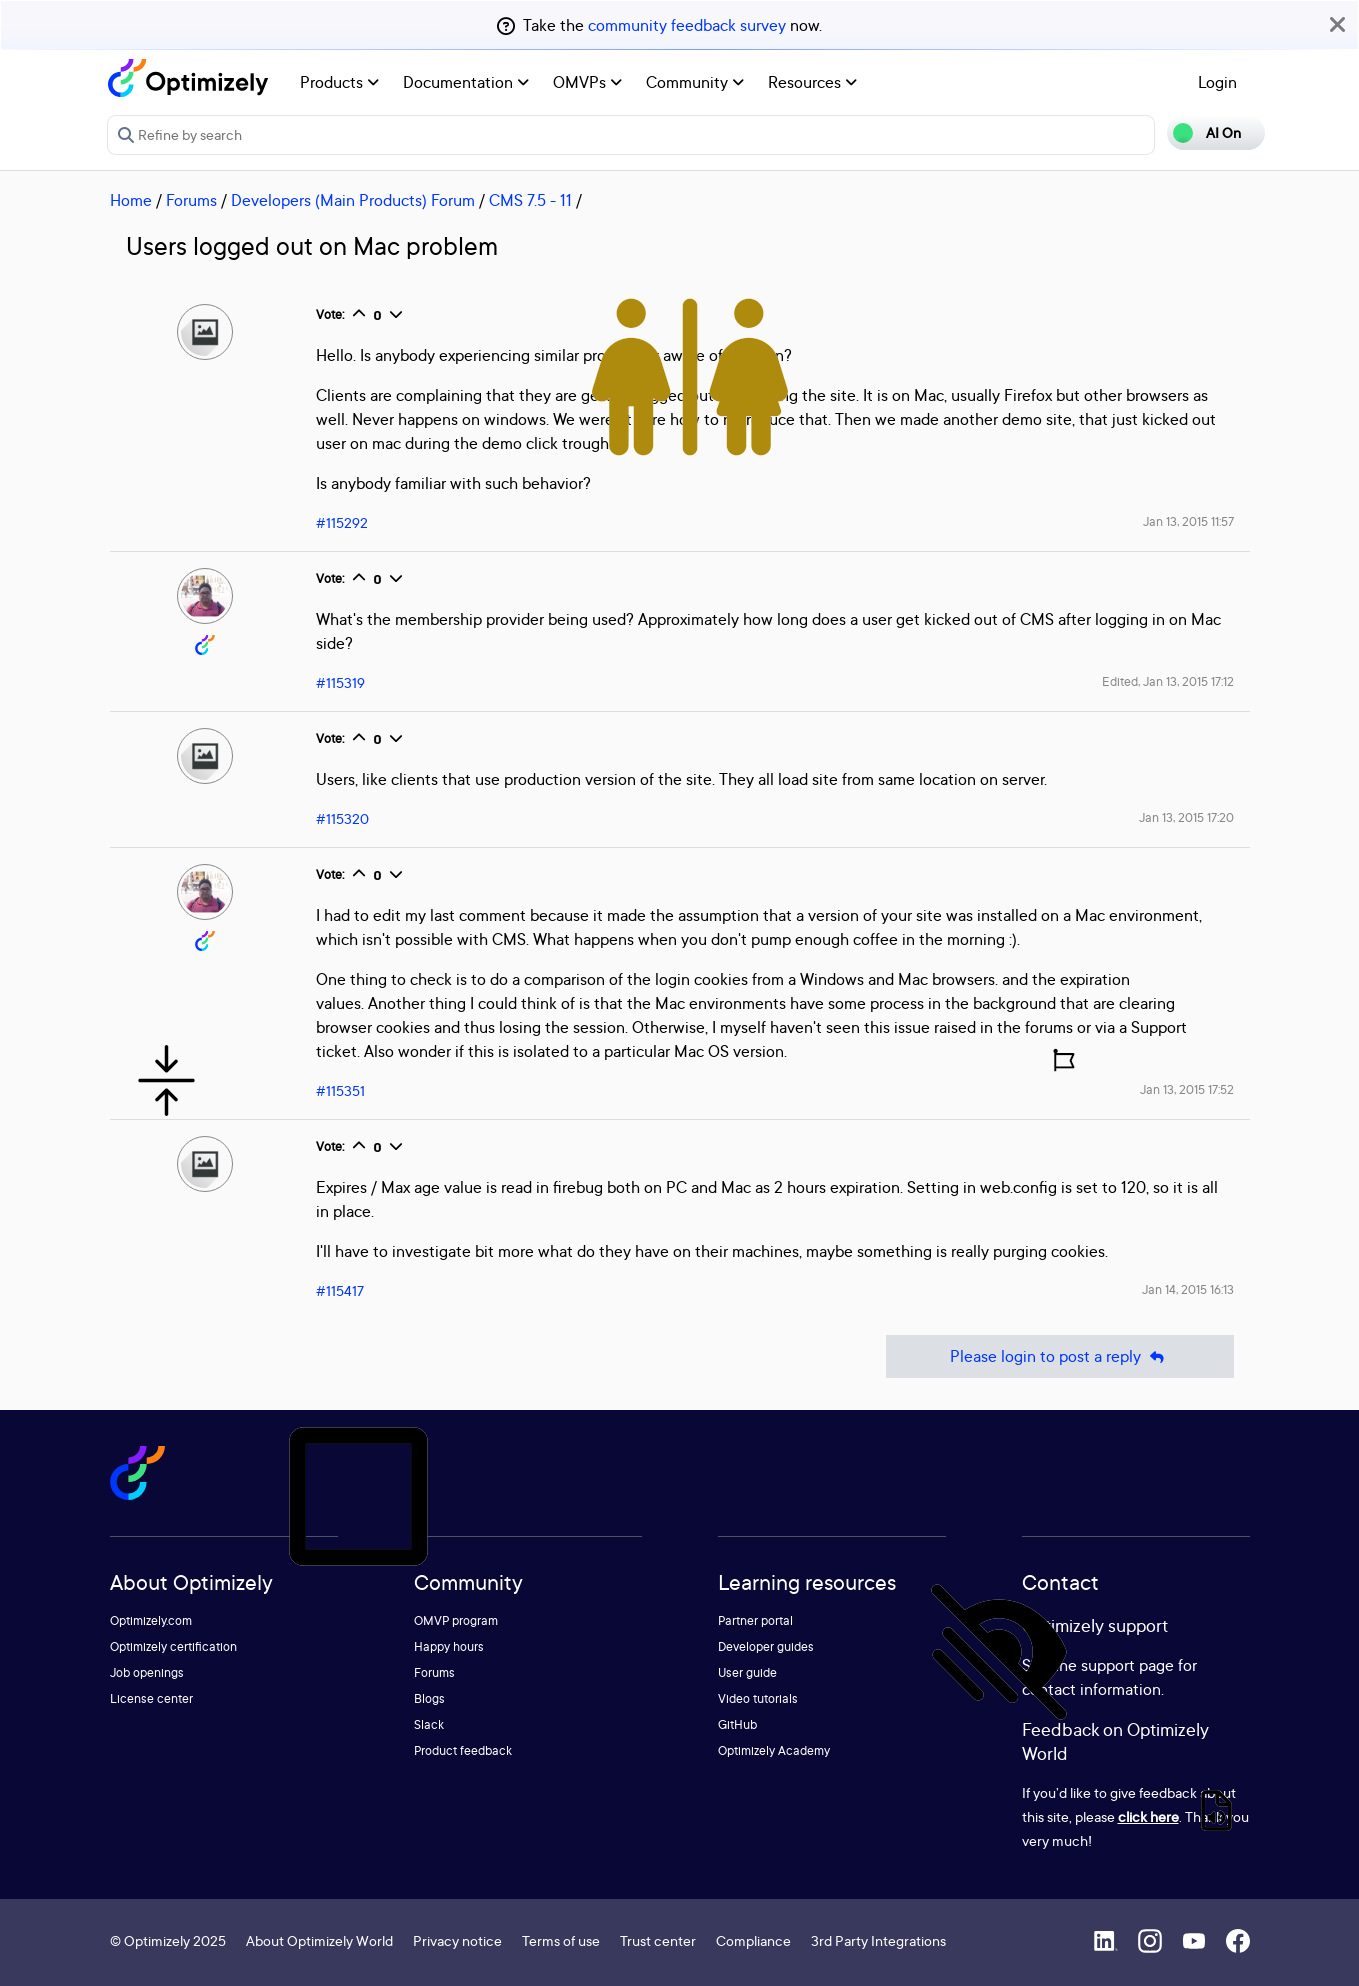 This screenshot has width=1359, height=1986. I want to click on open an audio file, so click(1216, 1810).